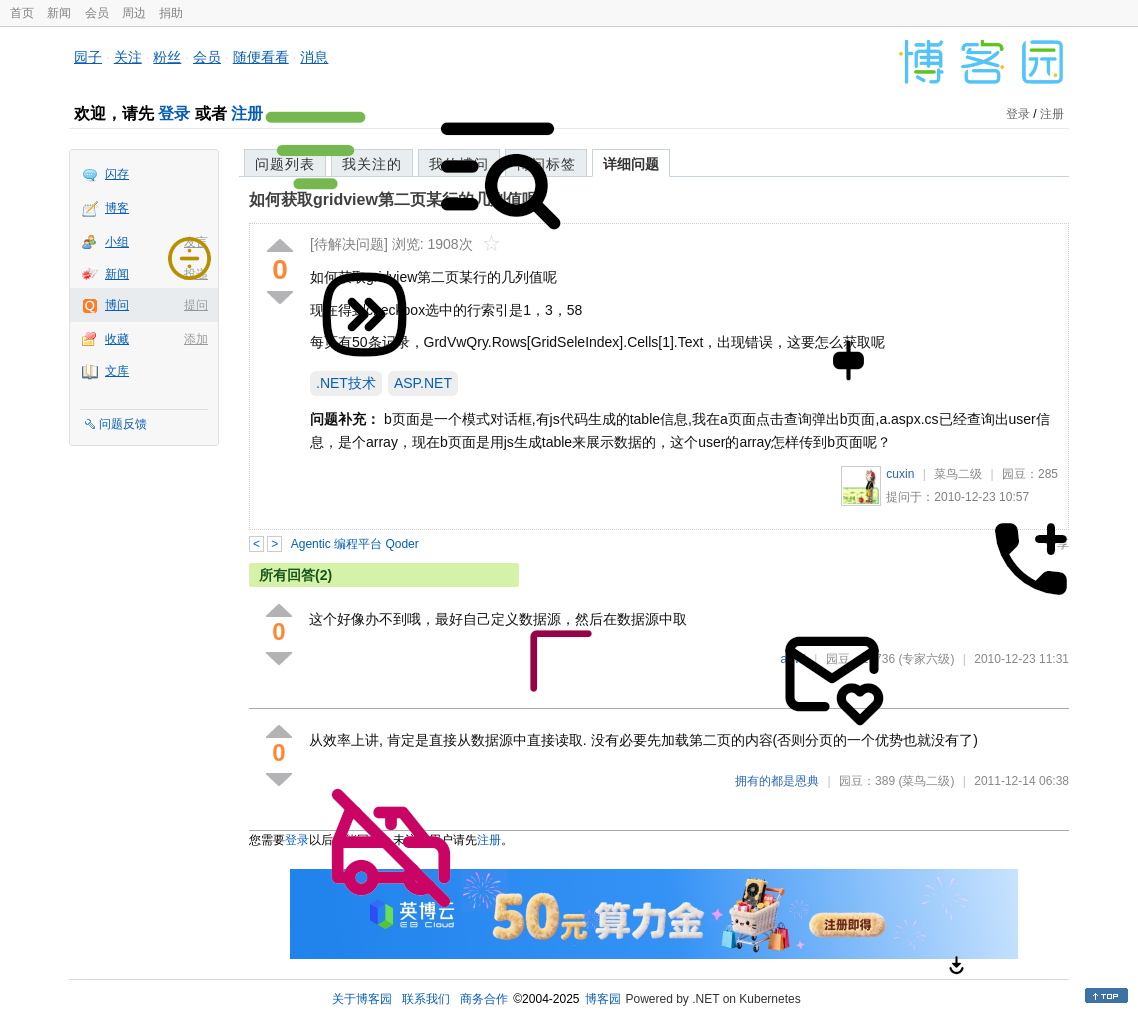 This screenshot has height=1018, width=1138. I want to click on view favorite or loved emails, so click(832, 674).